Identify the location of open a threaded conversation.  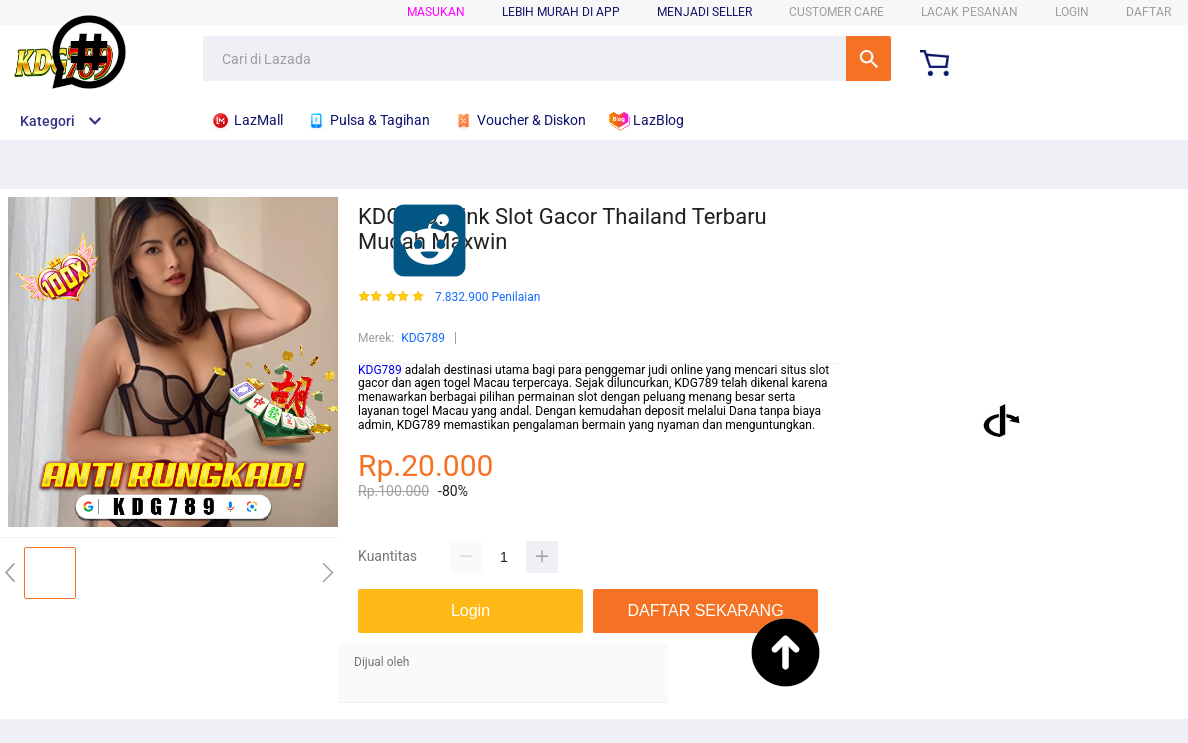
(89, 52).